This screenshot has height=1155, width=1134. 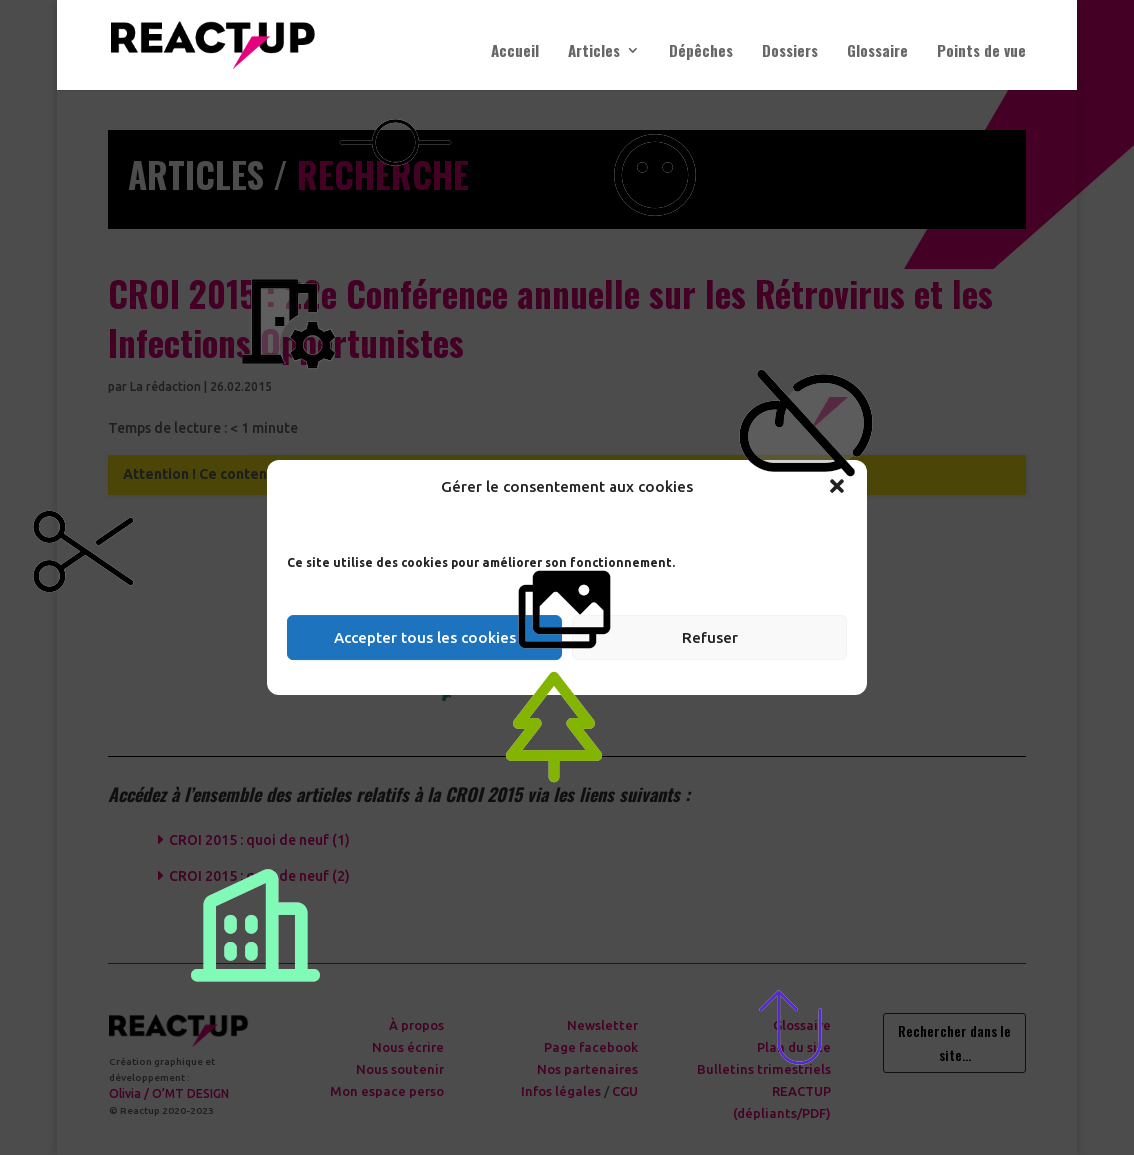 What do you see at coordinates (255, 929) in the screenshot?
I see `view nearby buildings or offices` at bounding box center [255, 929].